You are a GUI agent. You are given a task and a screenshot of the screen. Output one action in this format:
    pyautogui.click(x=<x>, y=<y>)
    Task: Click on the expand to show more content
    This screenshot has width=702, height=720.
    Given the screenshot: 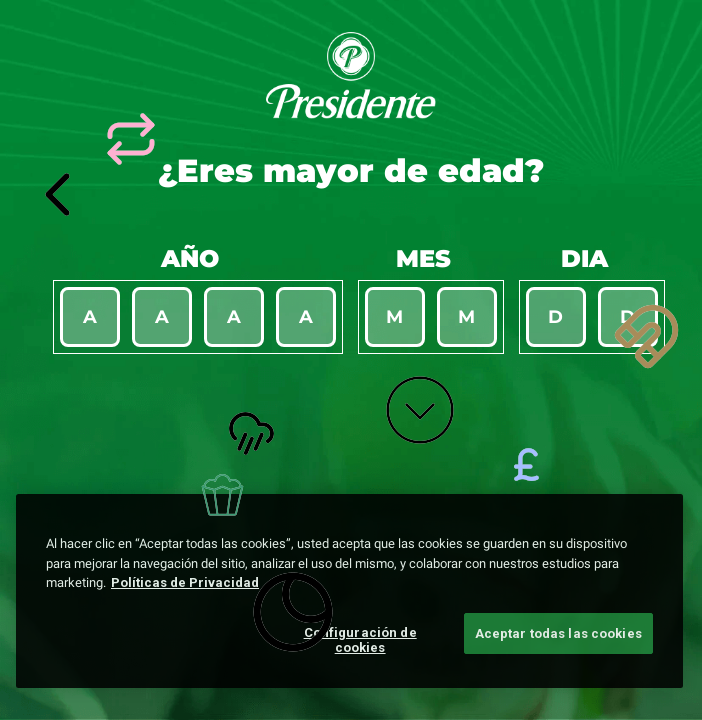 What is the action you would take?
    pyautogui.click(x=420, y=410)
    